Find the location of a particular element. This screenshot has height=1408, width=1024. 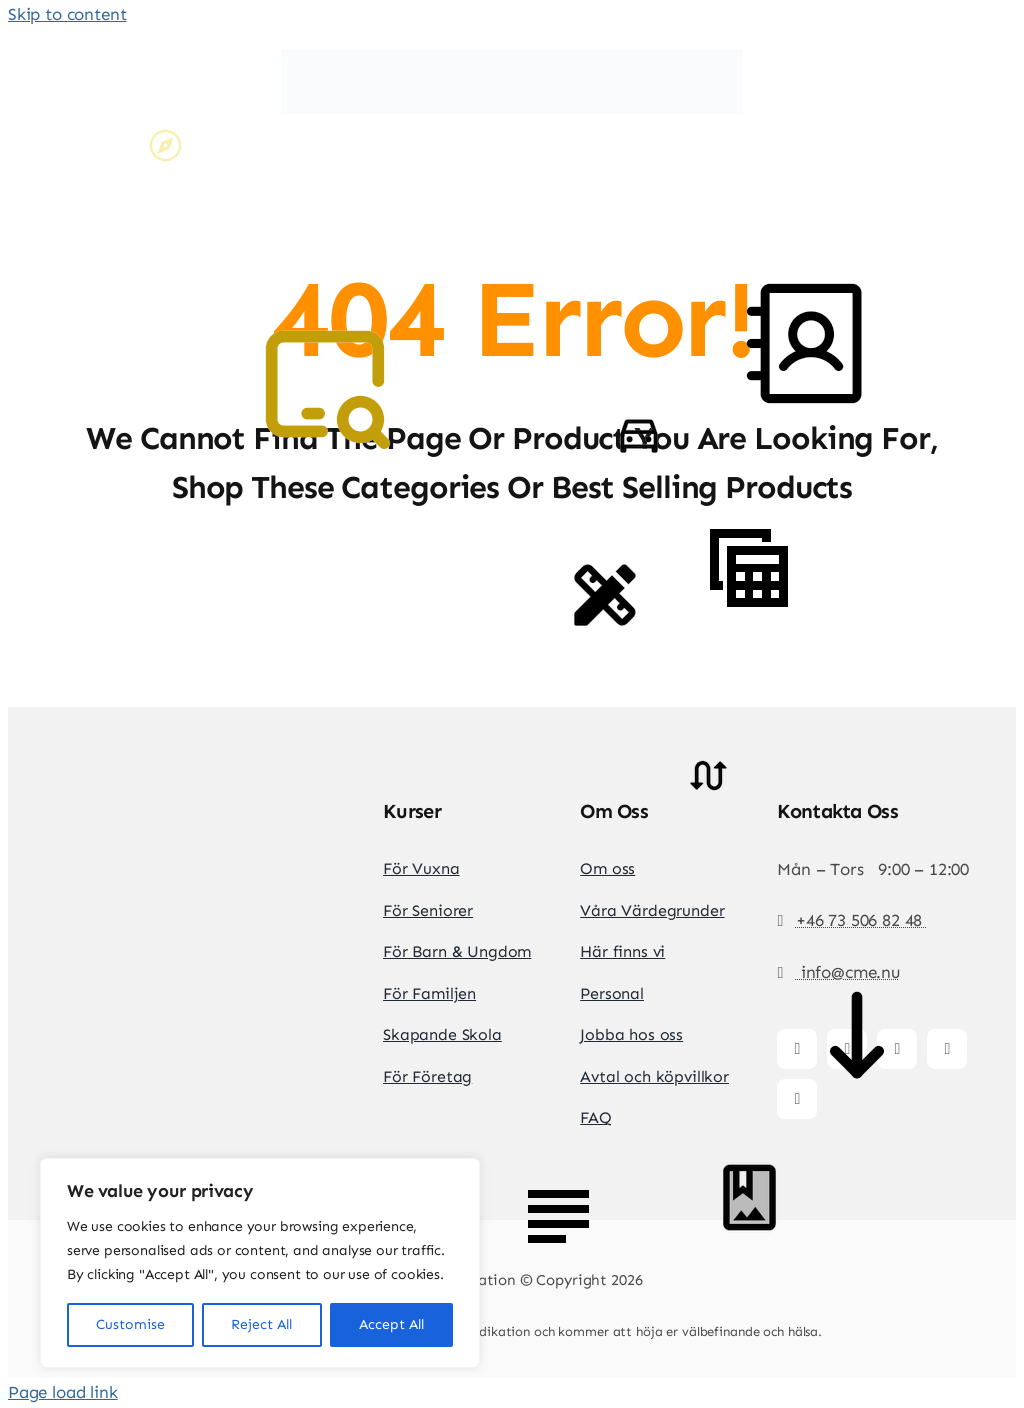

scroll down or view more content below is located at coordinates (857, 1035).